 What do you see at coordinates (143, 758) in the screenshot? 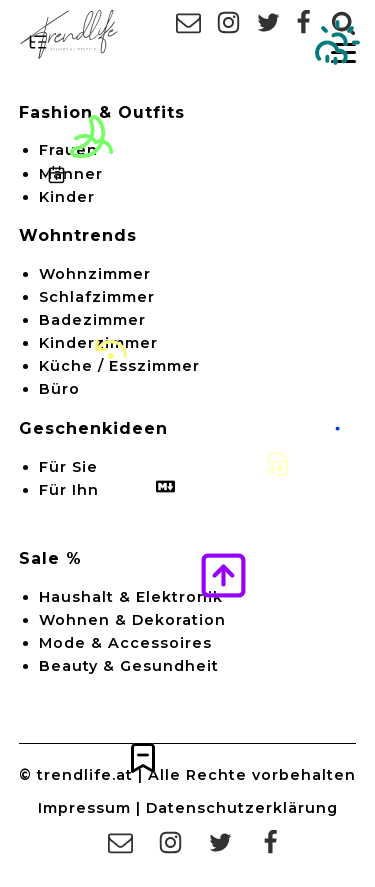
I see `remove from saved bookmarks` at bounding box center [143, 758].